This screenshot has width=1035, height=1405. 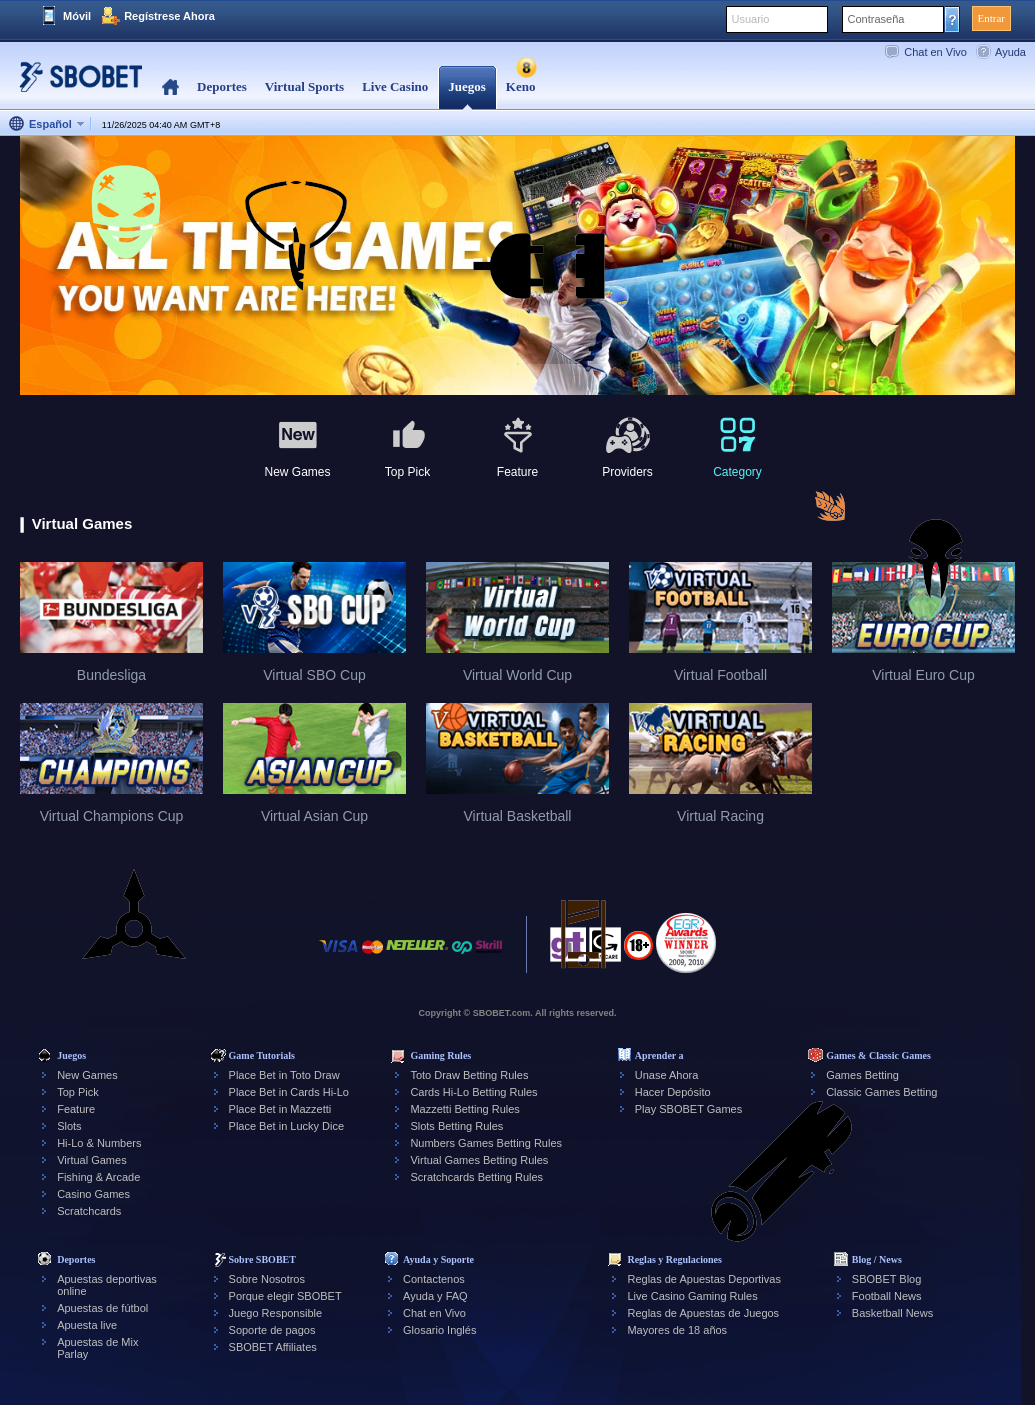 I want to click on indicates a sawblade or cutting tool in a game interface, so click(x=647, y=384).